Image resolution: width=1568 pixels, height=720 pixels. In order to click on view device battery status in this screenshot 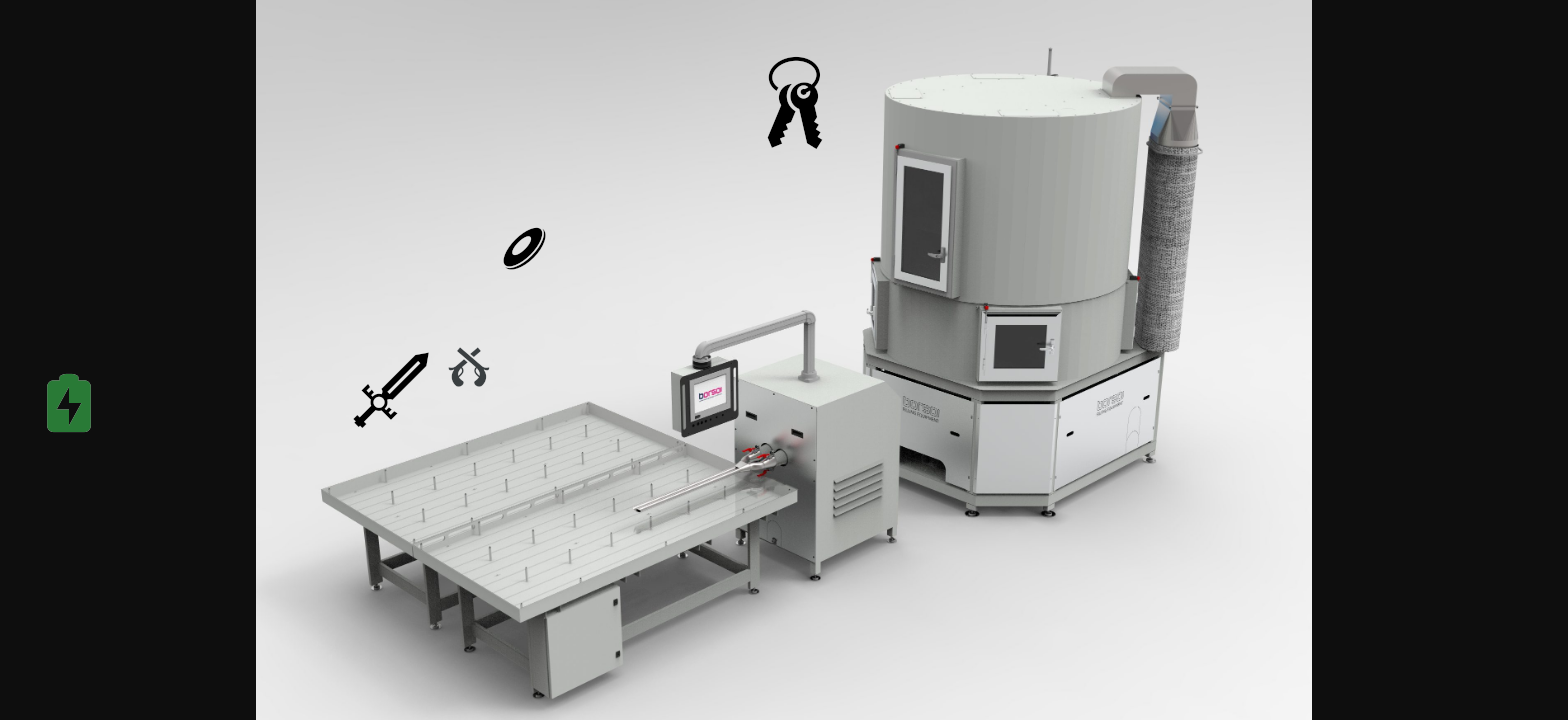, I will do `click(69, 403)`.